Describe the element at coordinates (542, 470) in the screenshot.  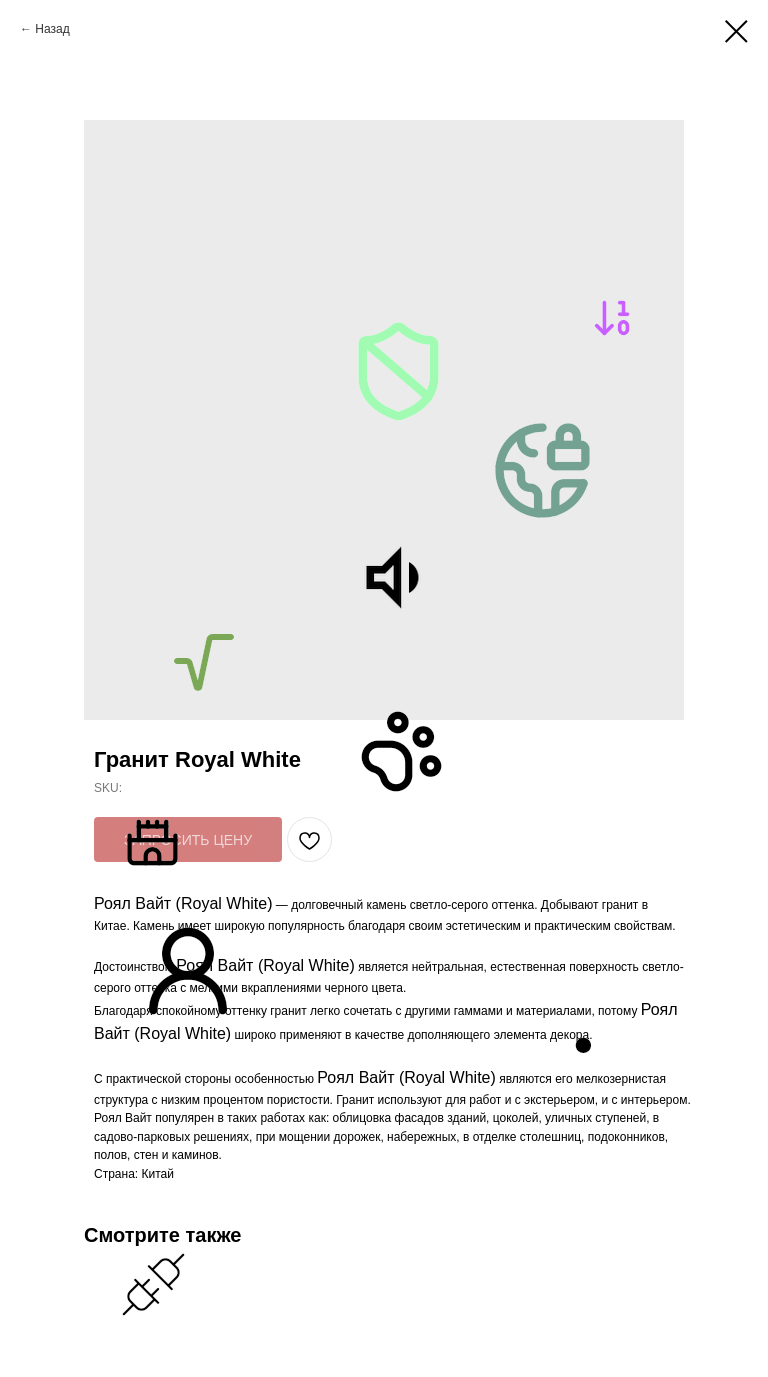
I see `access global security or privacy settings` at that location.